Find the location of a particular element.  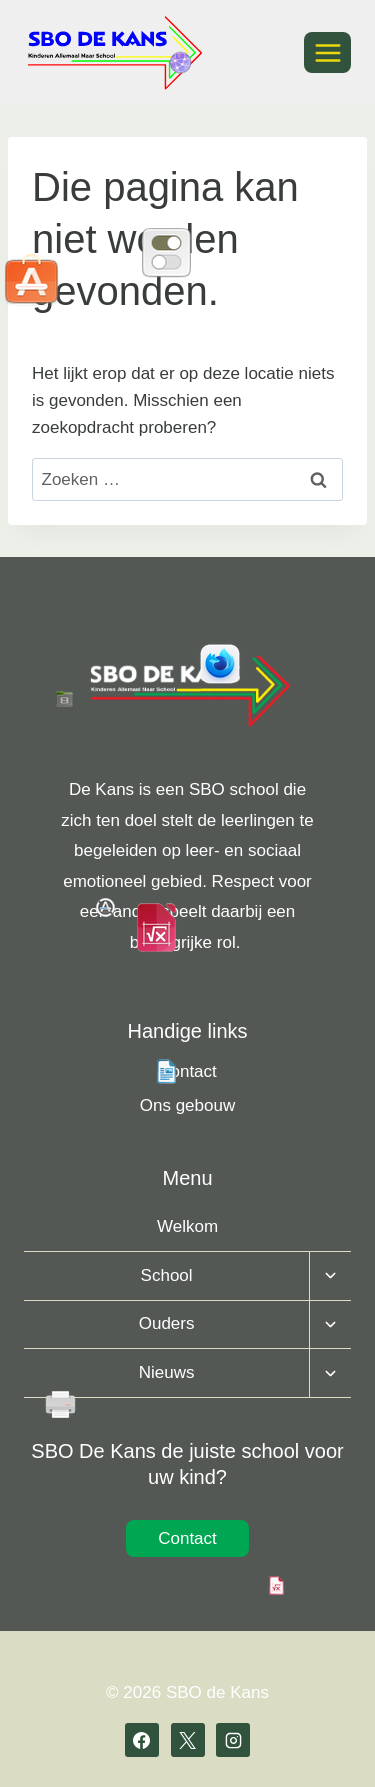

open Firefox Developer Edition browser is located at coordinates (220, 664).